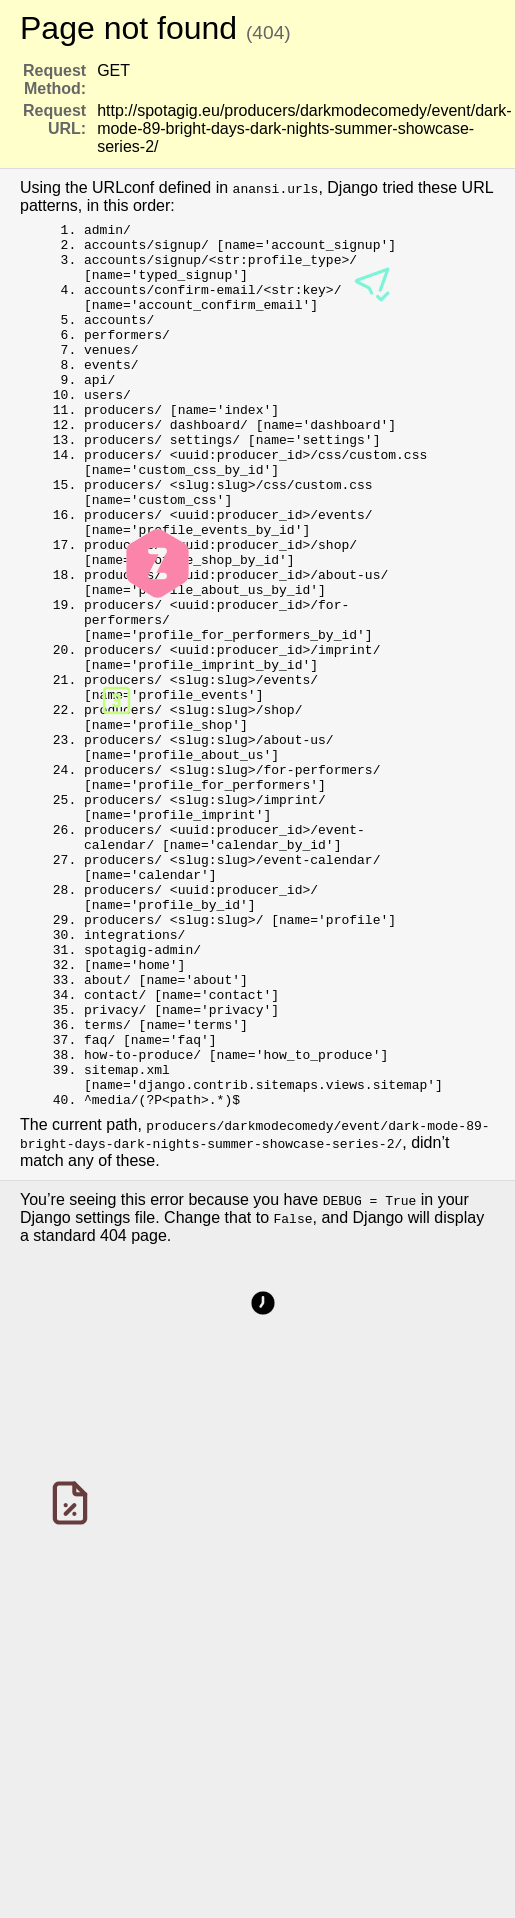  Describe the element at coordinates (372, 284) in the screenshot. I see `location successfully shared` at that location.